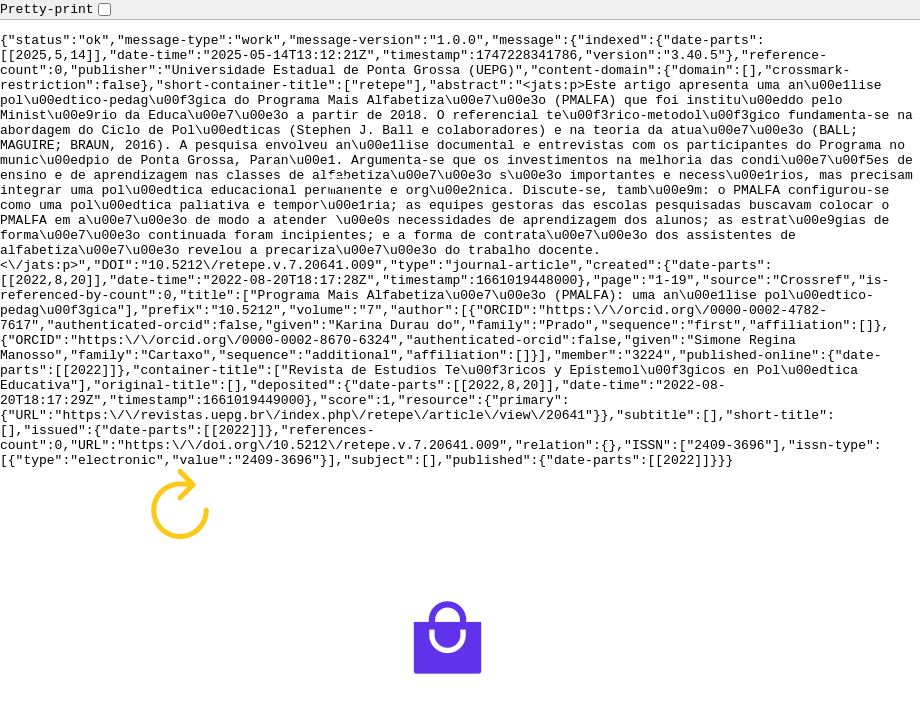 Image resolution: width=920 pixels, height=720 pixels. Describe the element at coordinates (447, 637) in the screenshot. I see `view your shopping bag` at that location.